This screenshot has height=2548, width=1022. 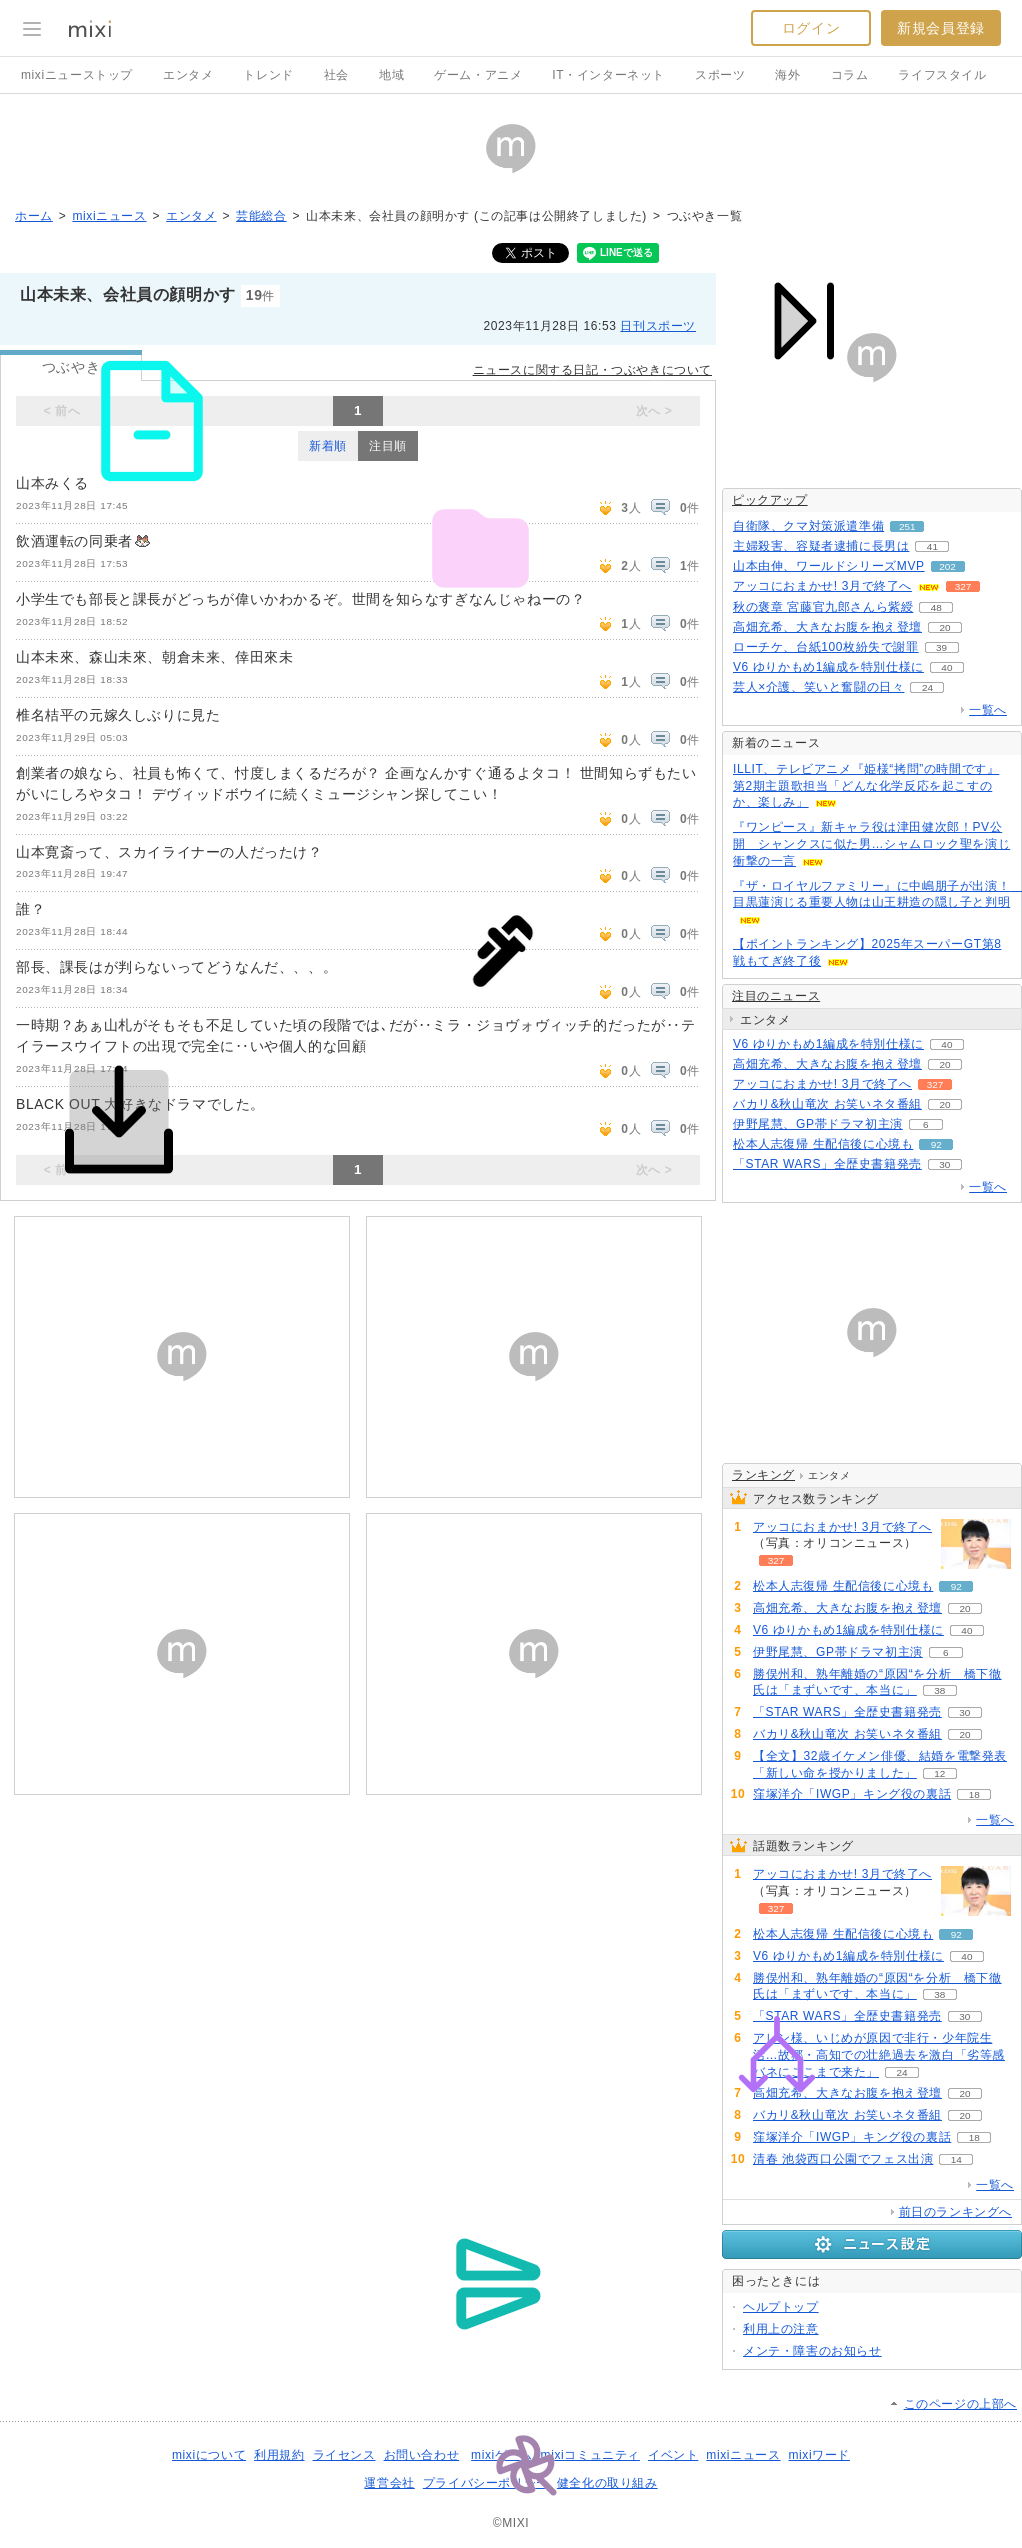 I want to click on access plumbing services, so click(x=503, y=951).